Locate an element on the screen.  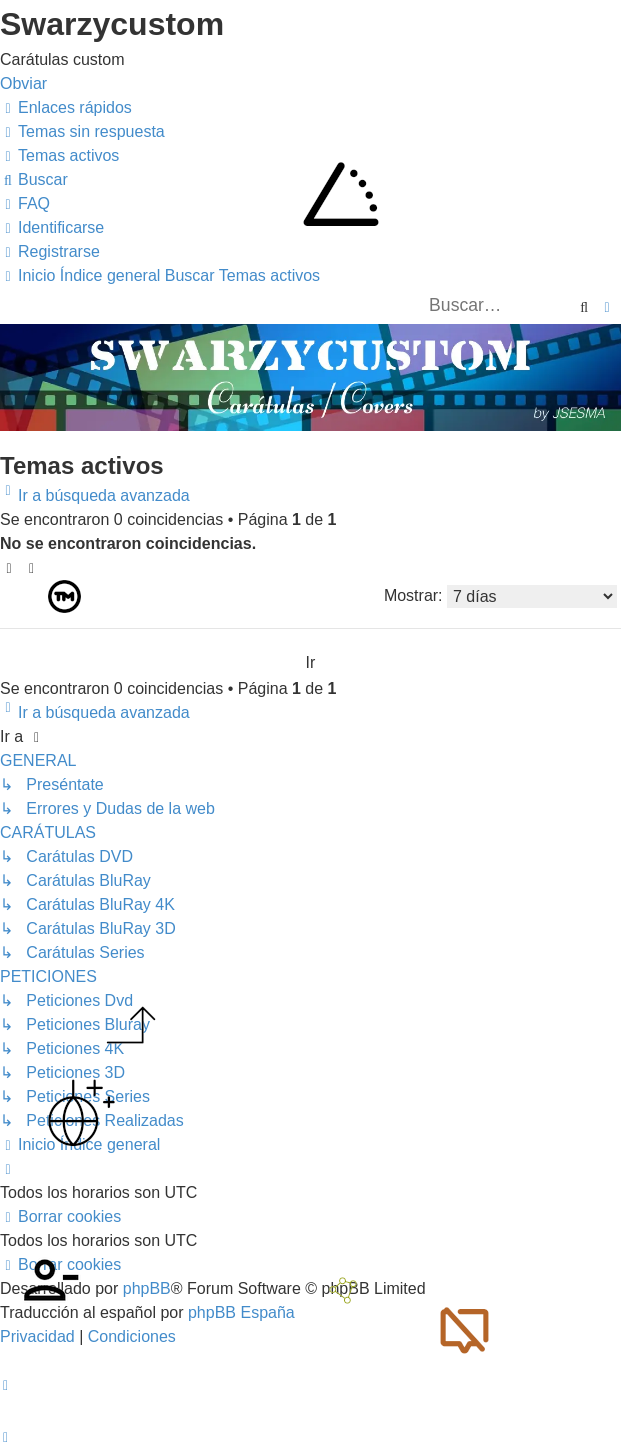
move item up or forward in sequence is located at coordinates (133, 1027).